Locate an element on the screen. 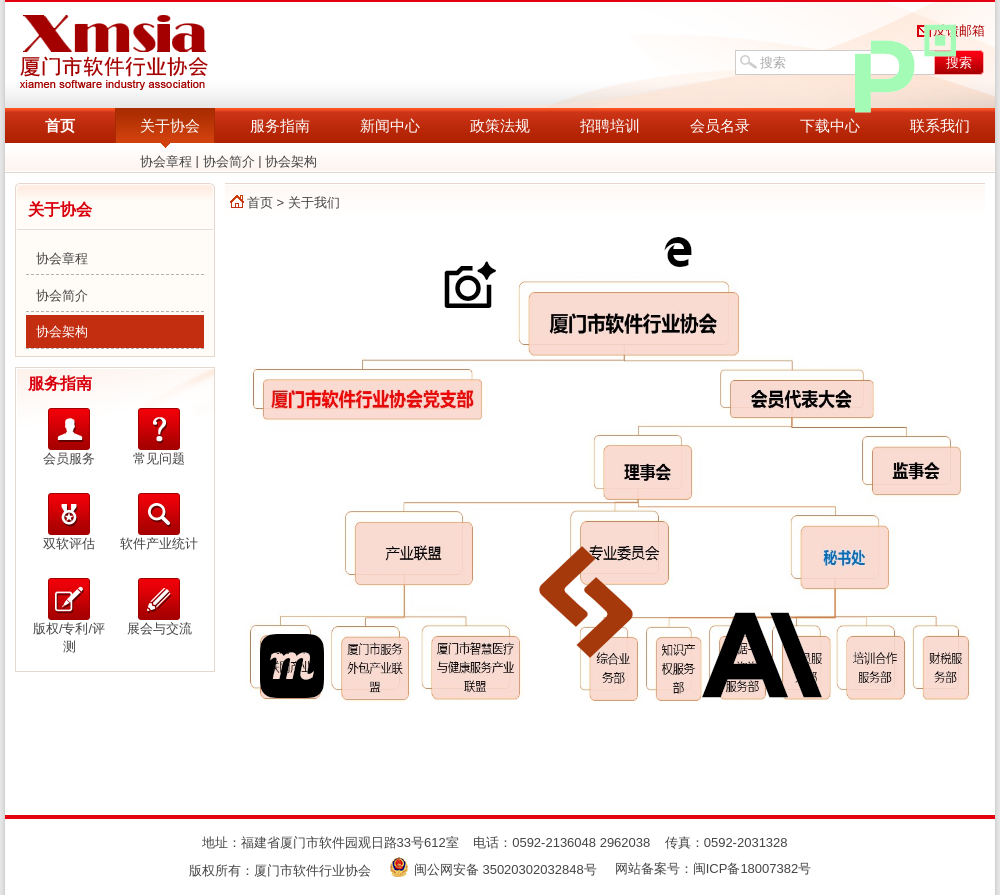  open moqups wireframing and prototyping tool is located at coordinates (292, 666).